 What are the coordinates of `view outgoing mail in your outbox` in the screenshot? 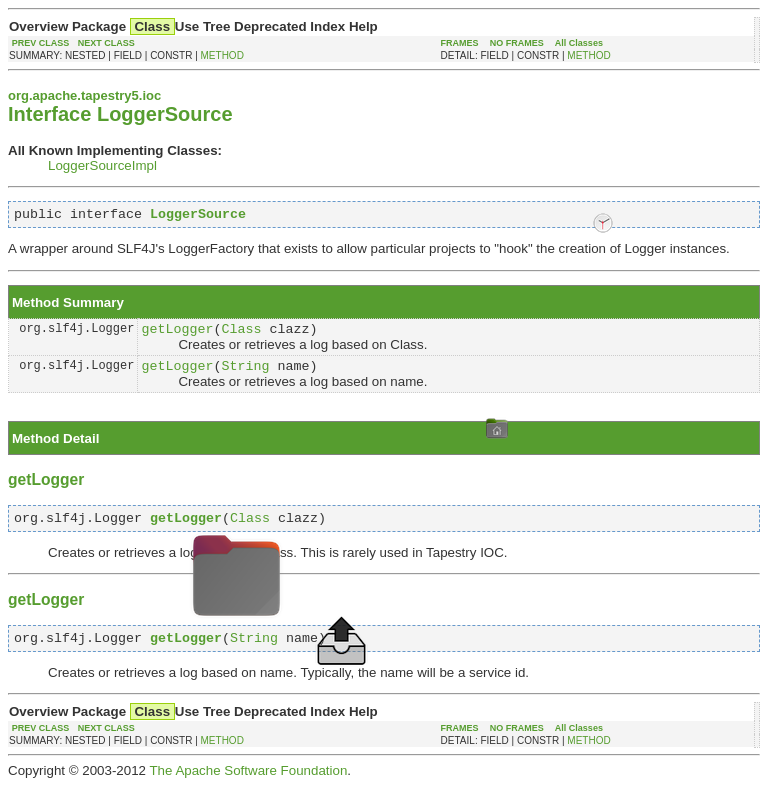 It's located at (341, 643).